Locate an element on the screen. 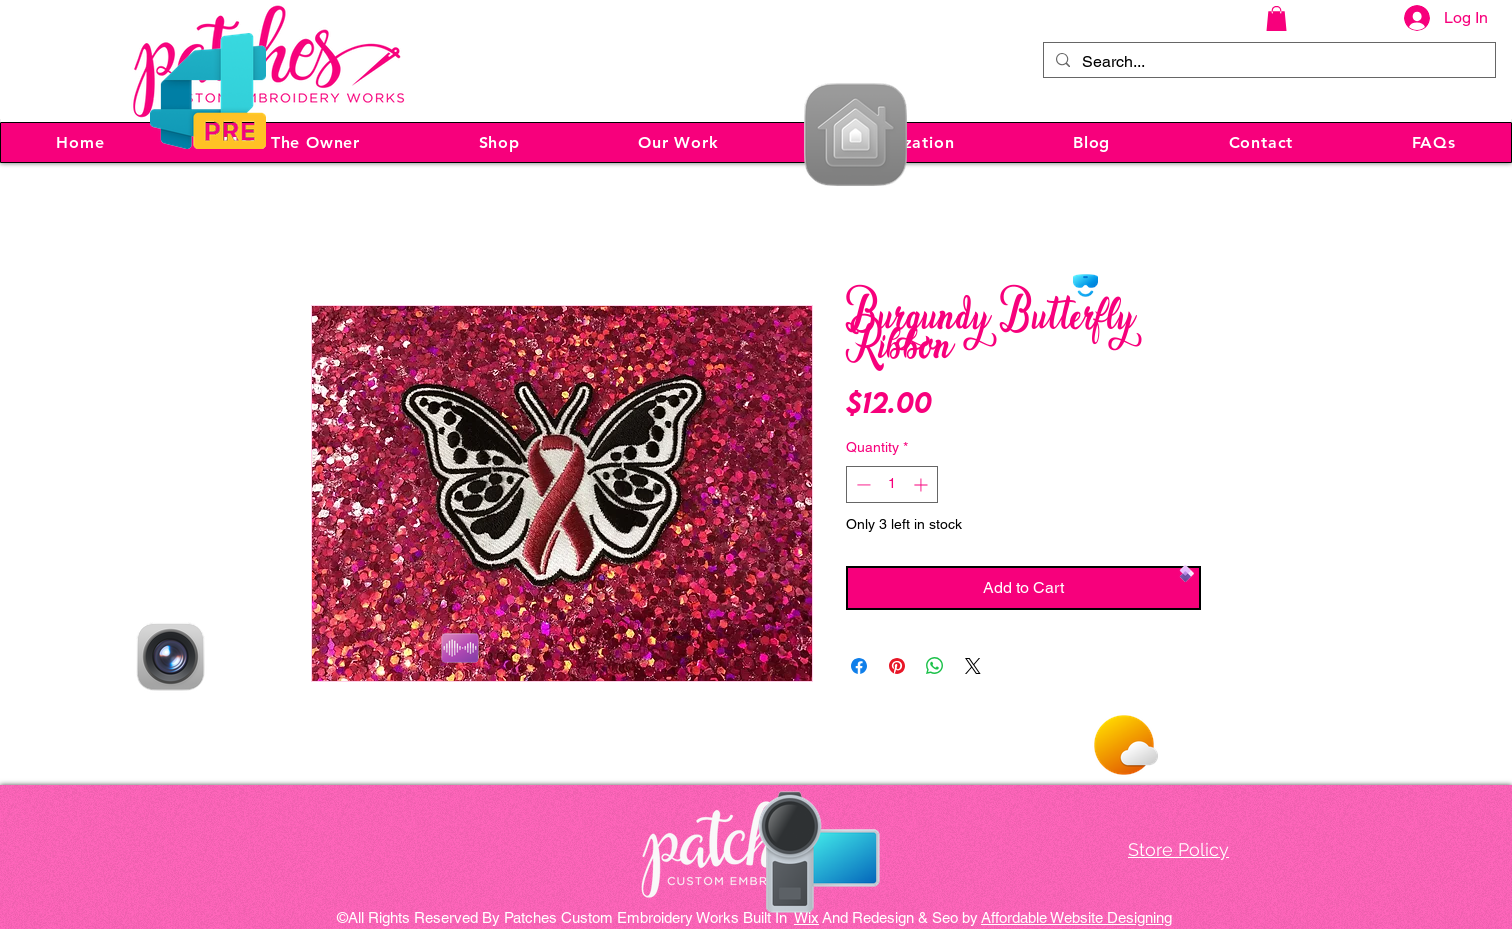 The width and height of the screenshot is (1512, 929). open the audio recorder app is located at coordinates (460, 648).